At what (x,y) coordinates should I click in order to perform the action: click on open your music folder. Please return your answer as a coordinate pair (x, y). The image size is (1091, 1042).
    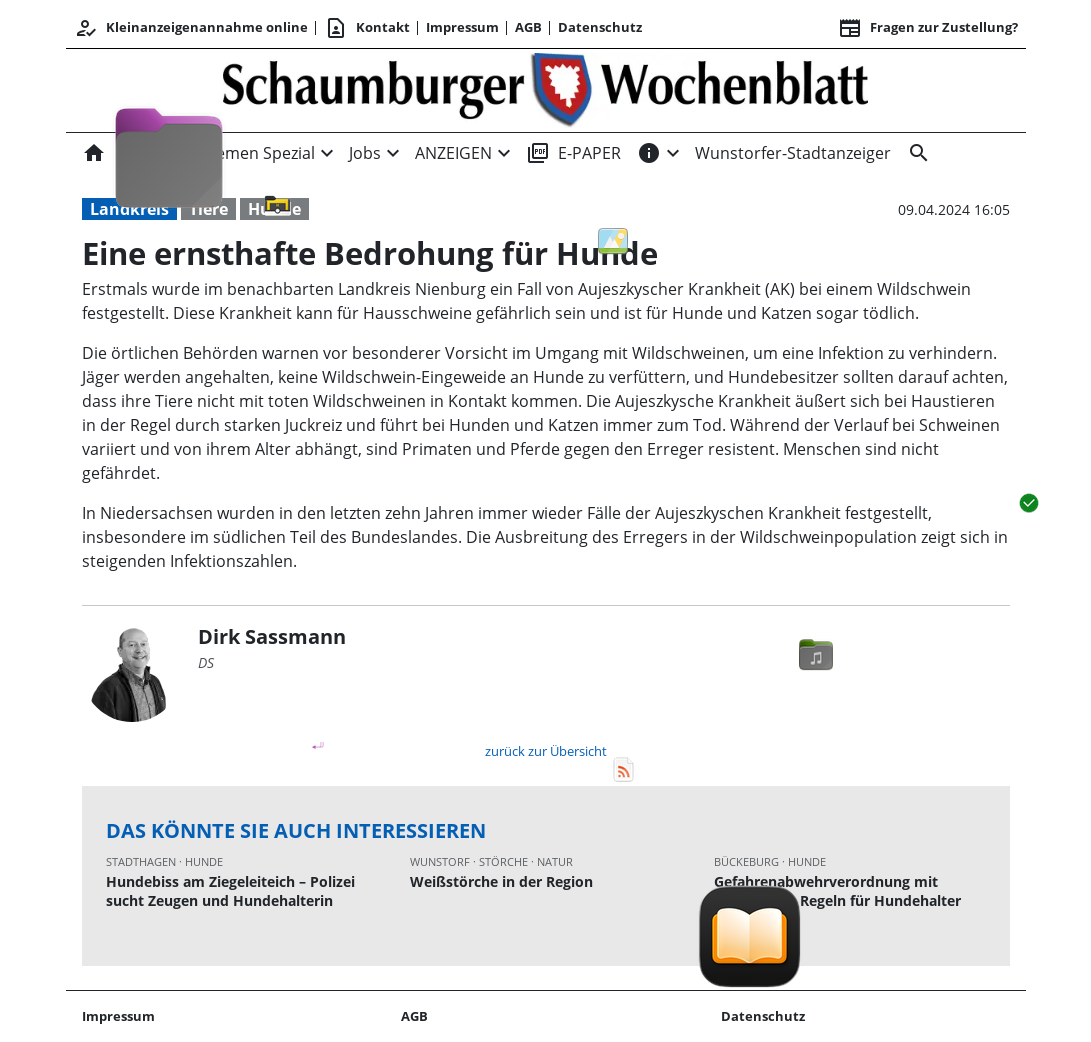
    Looking at the image, I should click on (816, 654).